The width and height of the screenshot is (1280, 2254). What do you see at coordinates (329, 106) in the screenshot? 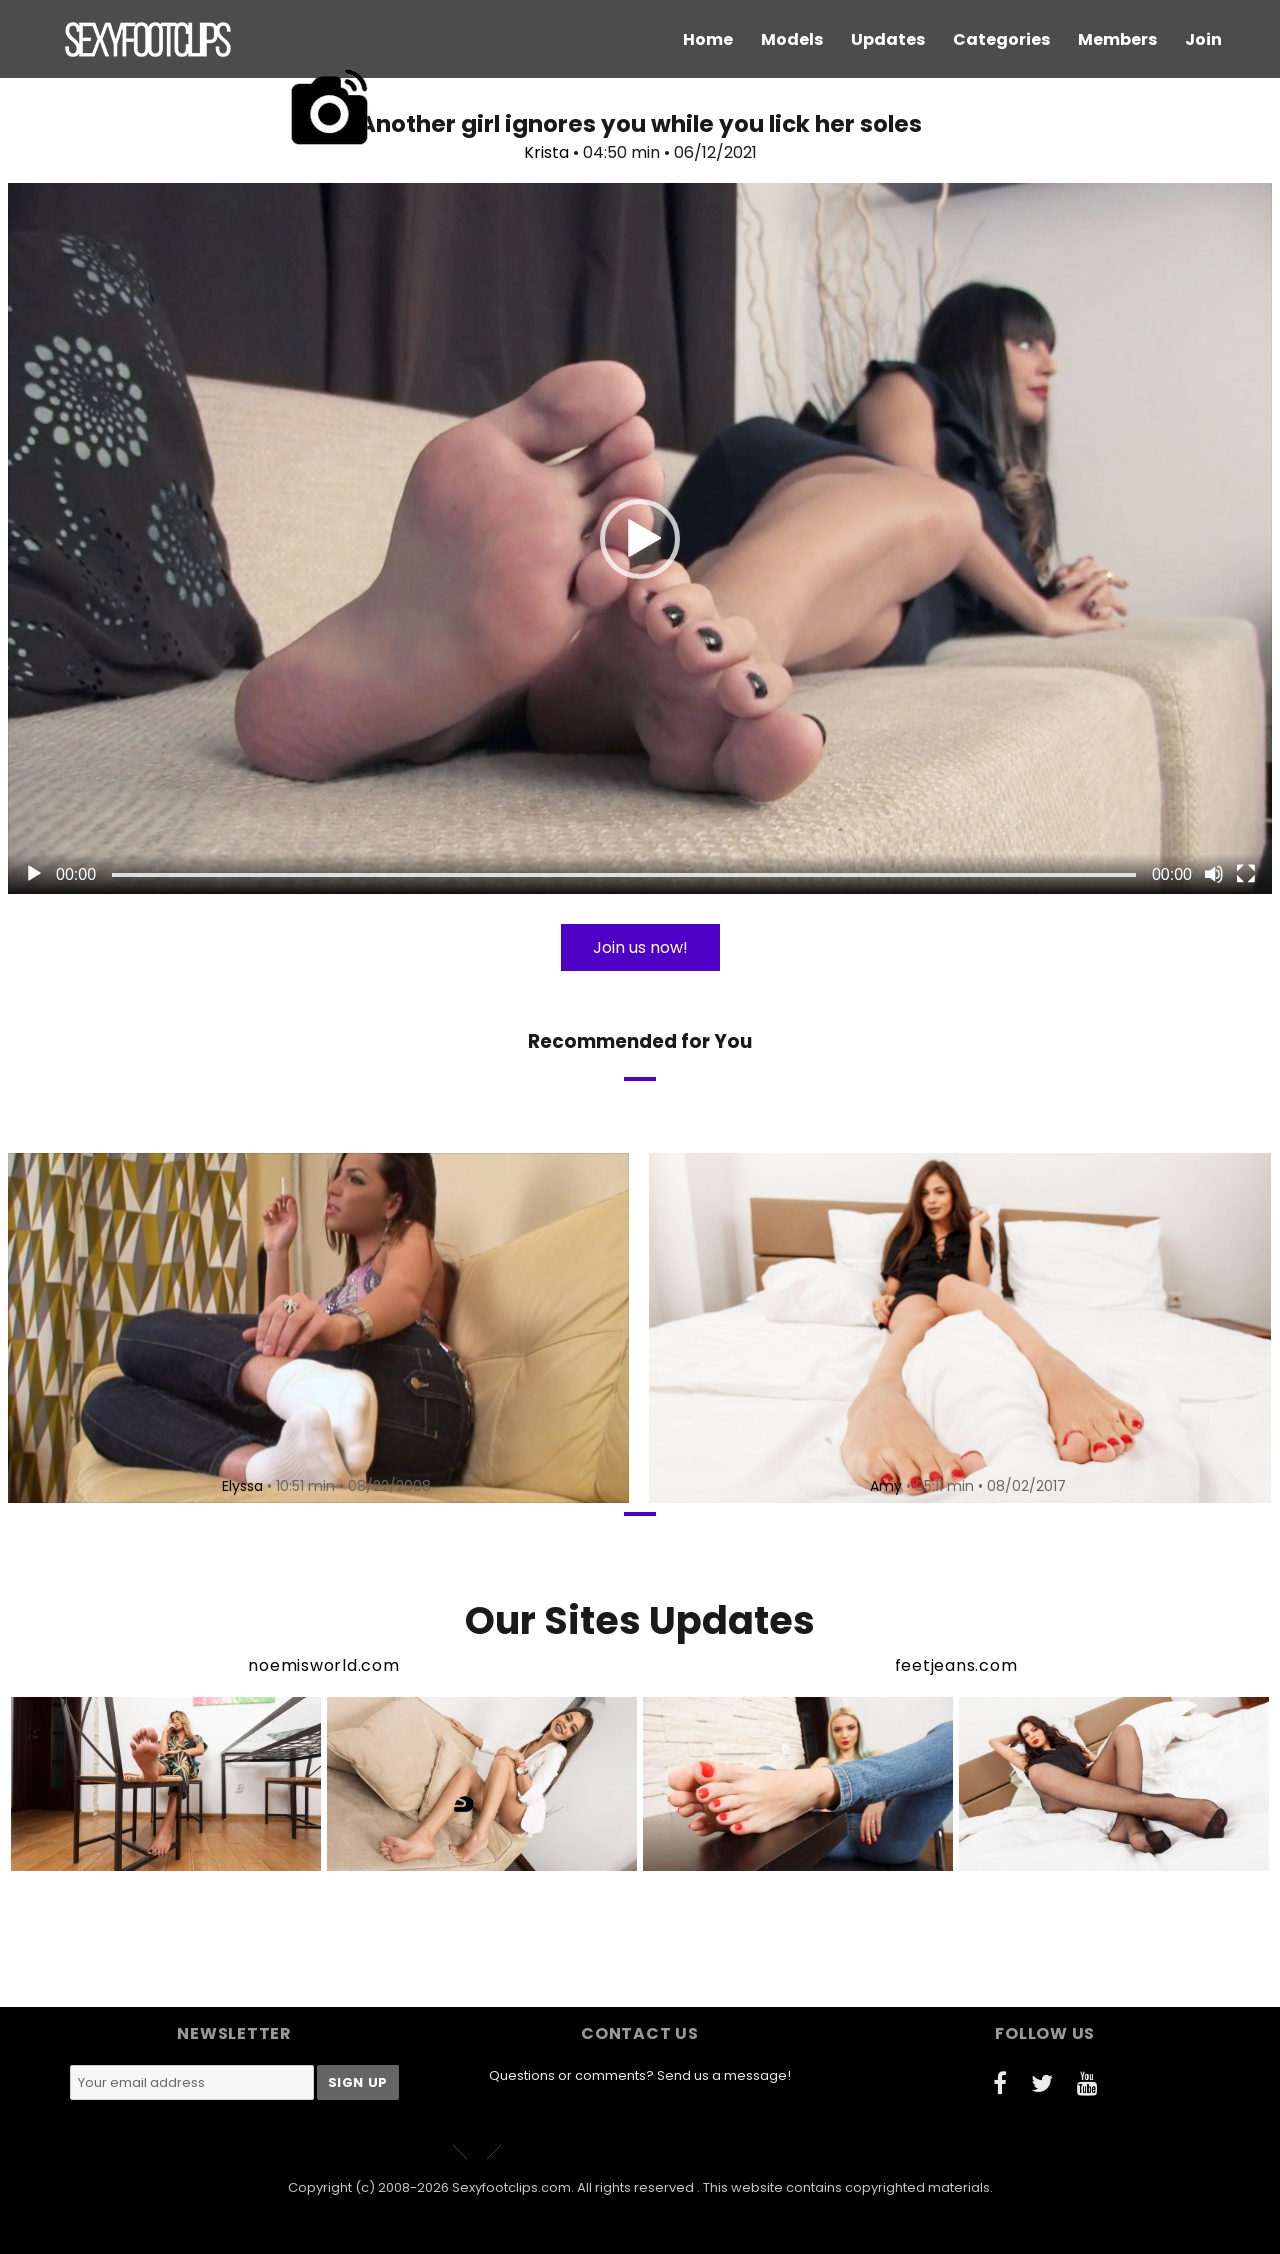
I see `connect to a wireless or remote camera` at bounding box center [329, 106].